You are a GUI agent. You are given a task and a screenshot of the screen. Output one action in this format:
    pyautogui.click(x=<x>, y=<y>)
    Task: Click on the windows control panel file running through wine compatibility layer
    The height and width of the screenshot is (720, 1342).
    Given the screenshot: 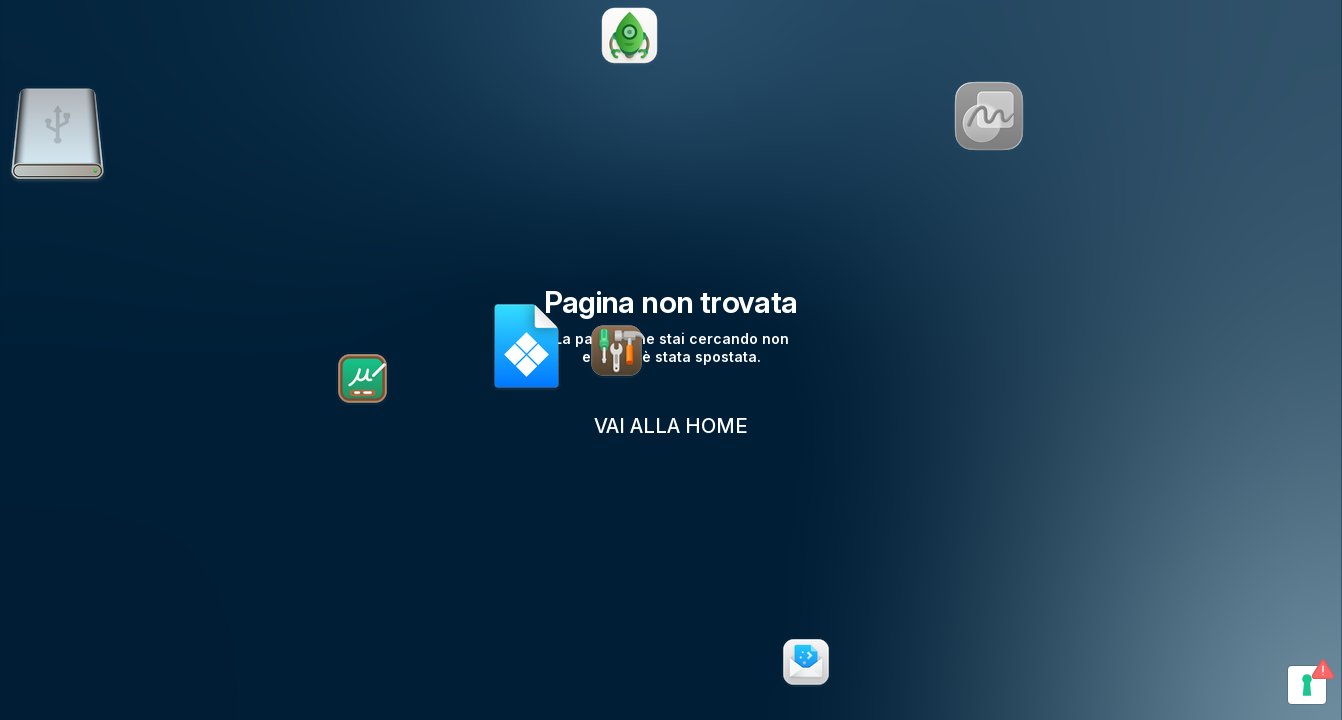 What is the action you would take?
    pyautogui.click(x=526, y=347)
    